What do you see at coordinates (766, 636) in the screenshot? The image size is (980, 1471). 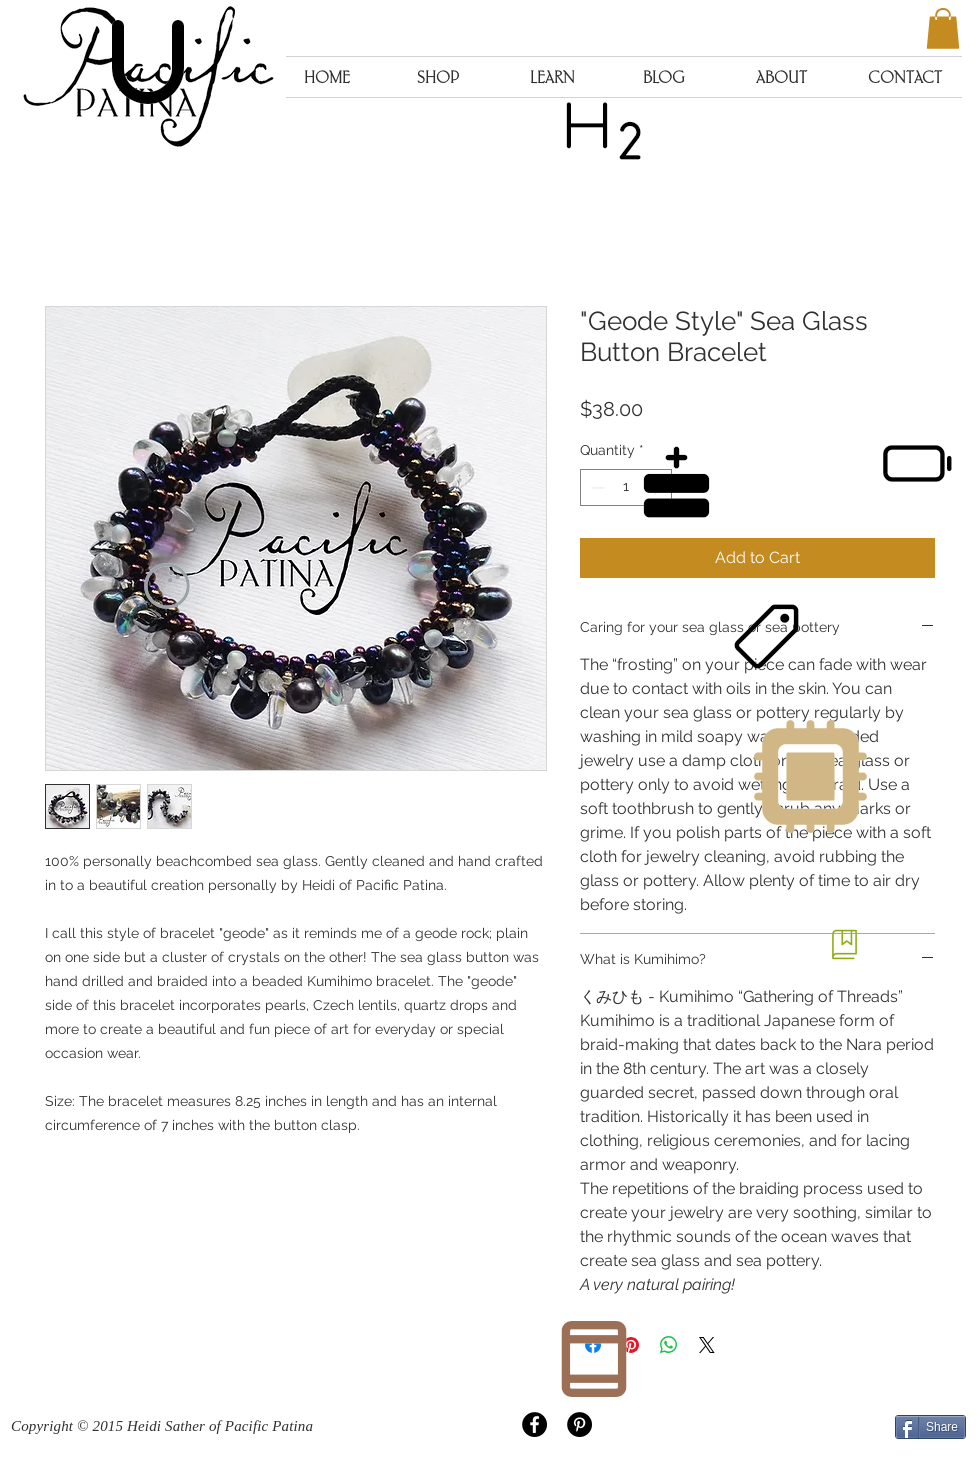 I see `add a tag or label to an item` at bounding box center [766, 636].